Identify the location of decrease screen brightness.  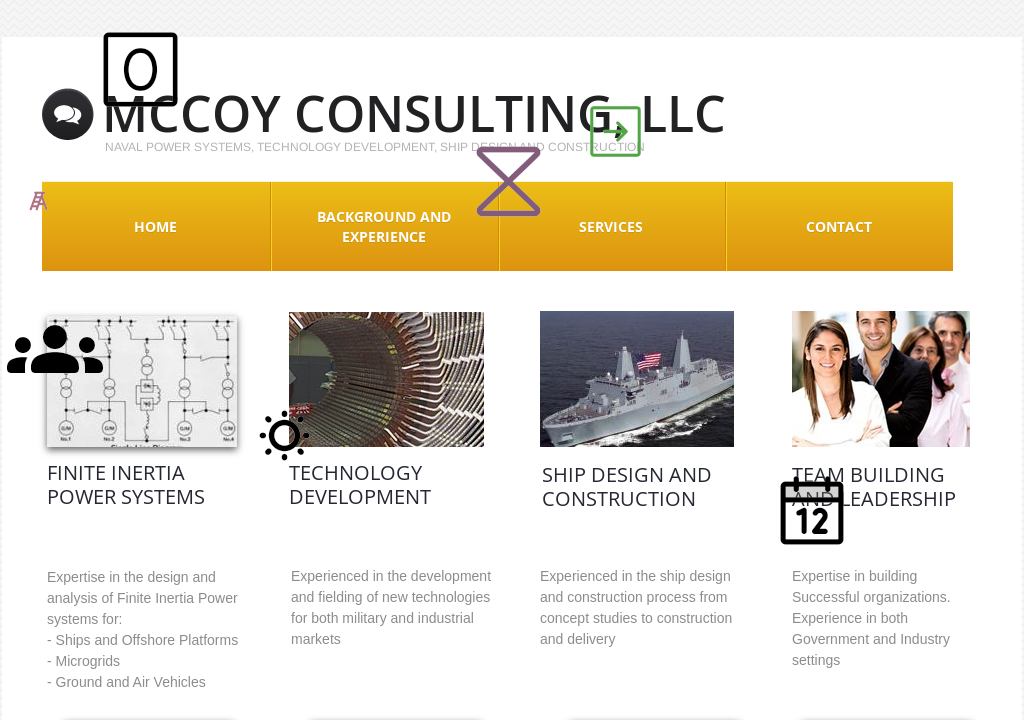
(284, 435).